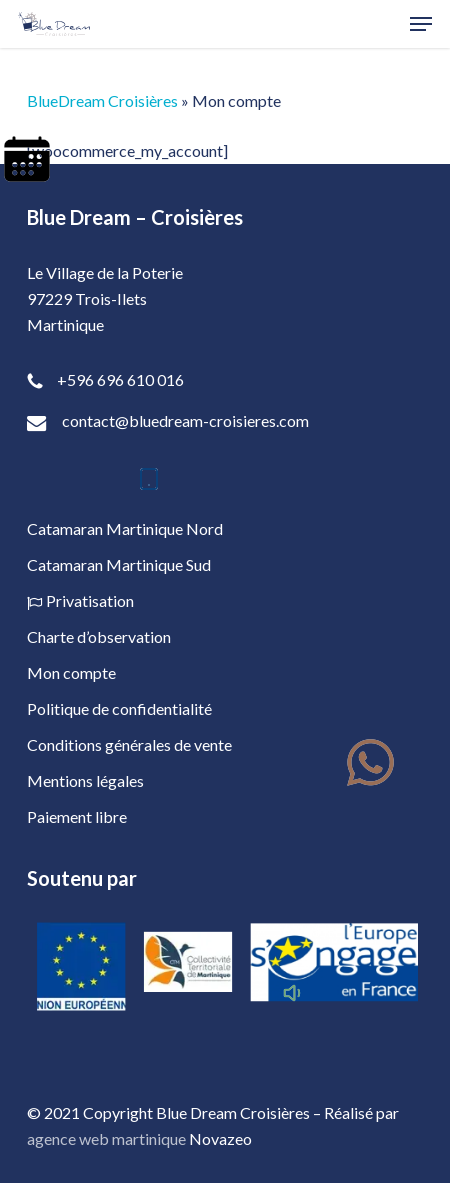  I want to click on switch to tablet view, so click(149, 479).